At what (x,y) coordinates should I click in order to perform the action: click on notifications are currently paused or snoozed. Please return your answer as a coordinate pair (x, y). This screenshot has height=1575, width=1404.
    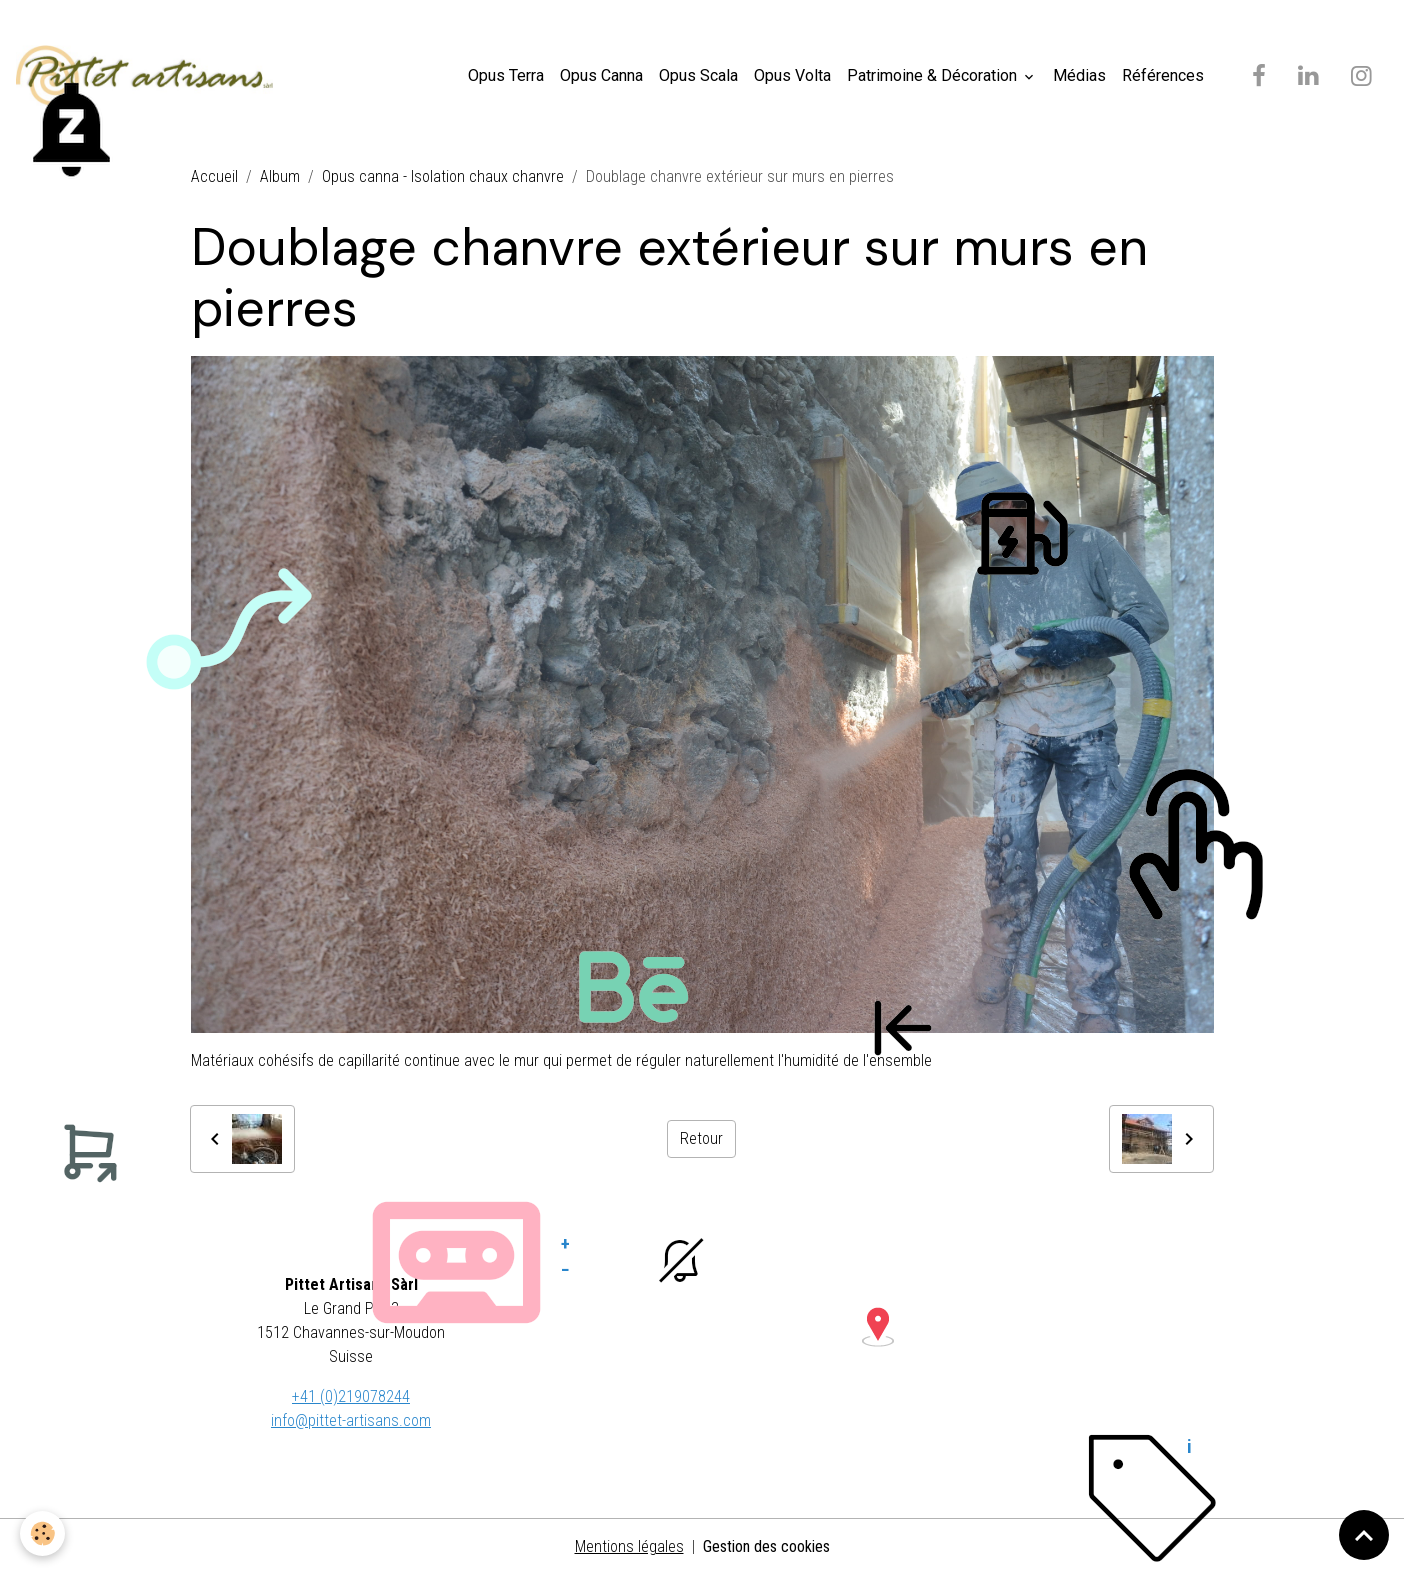
    Looking at the image, I should click on (71, 128).